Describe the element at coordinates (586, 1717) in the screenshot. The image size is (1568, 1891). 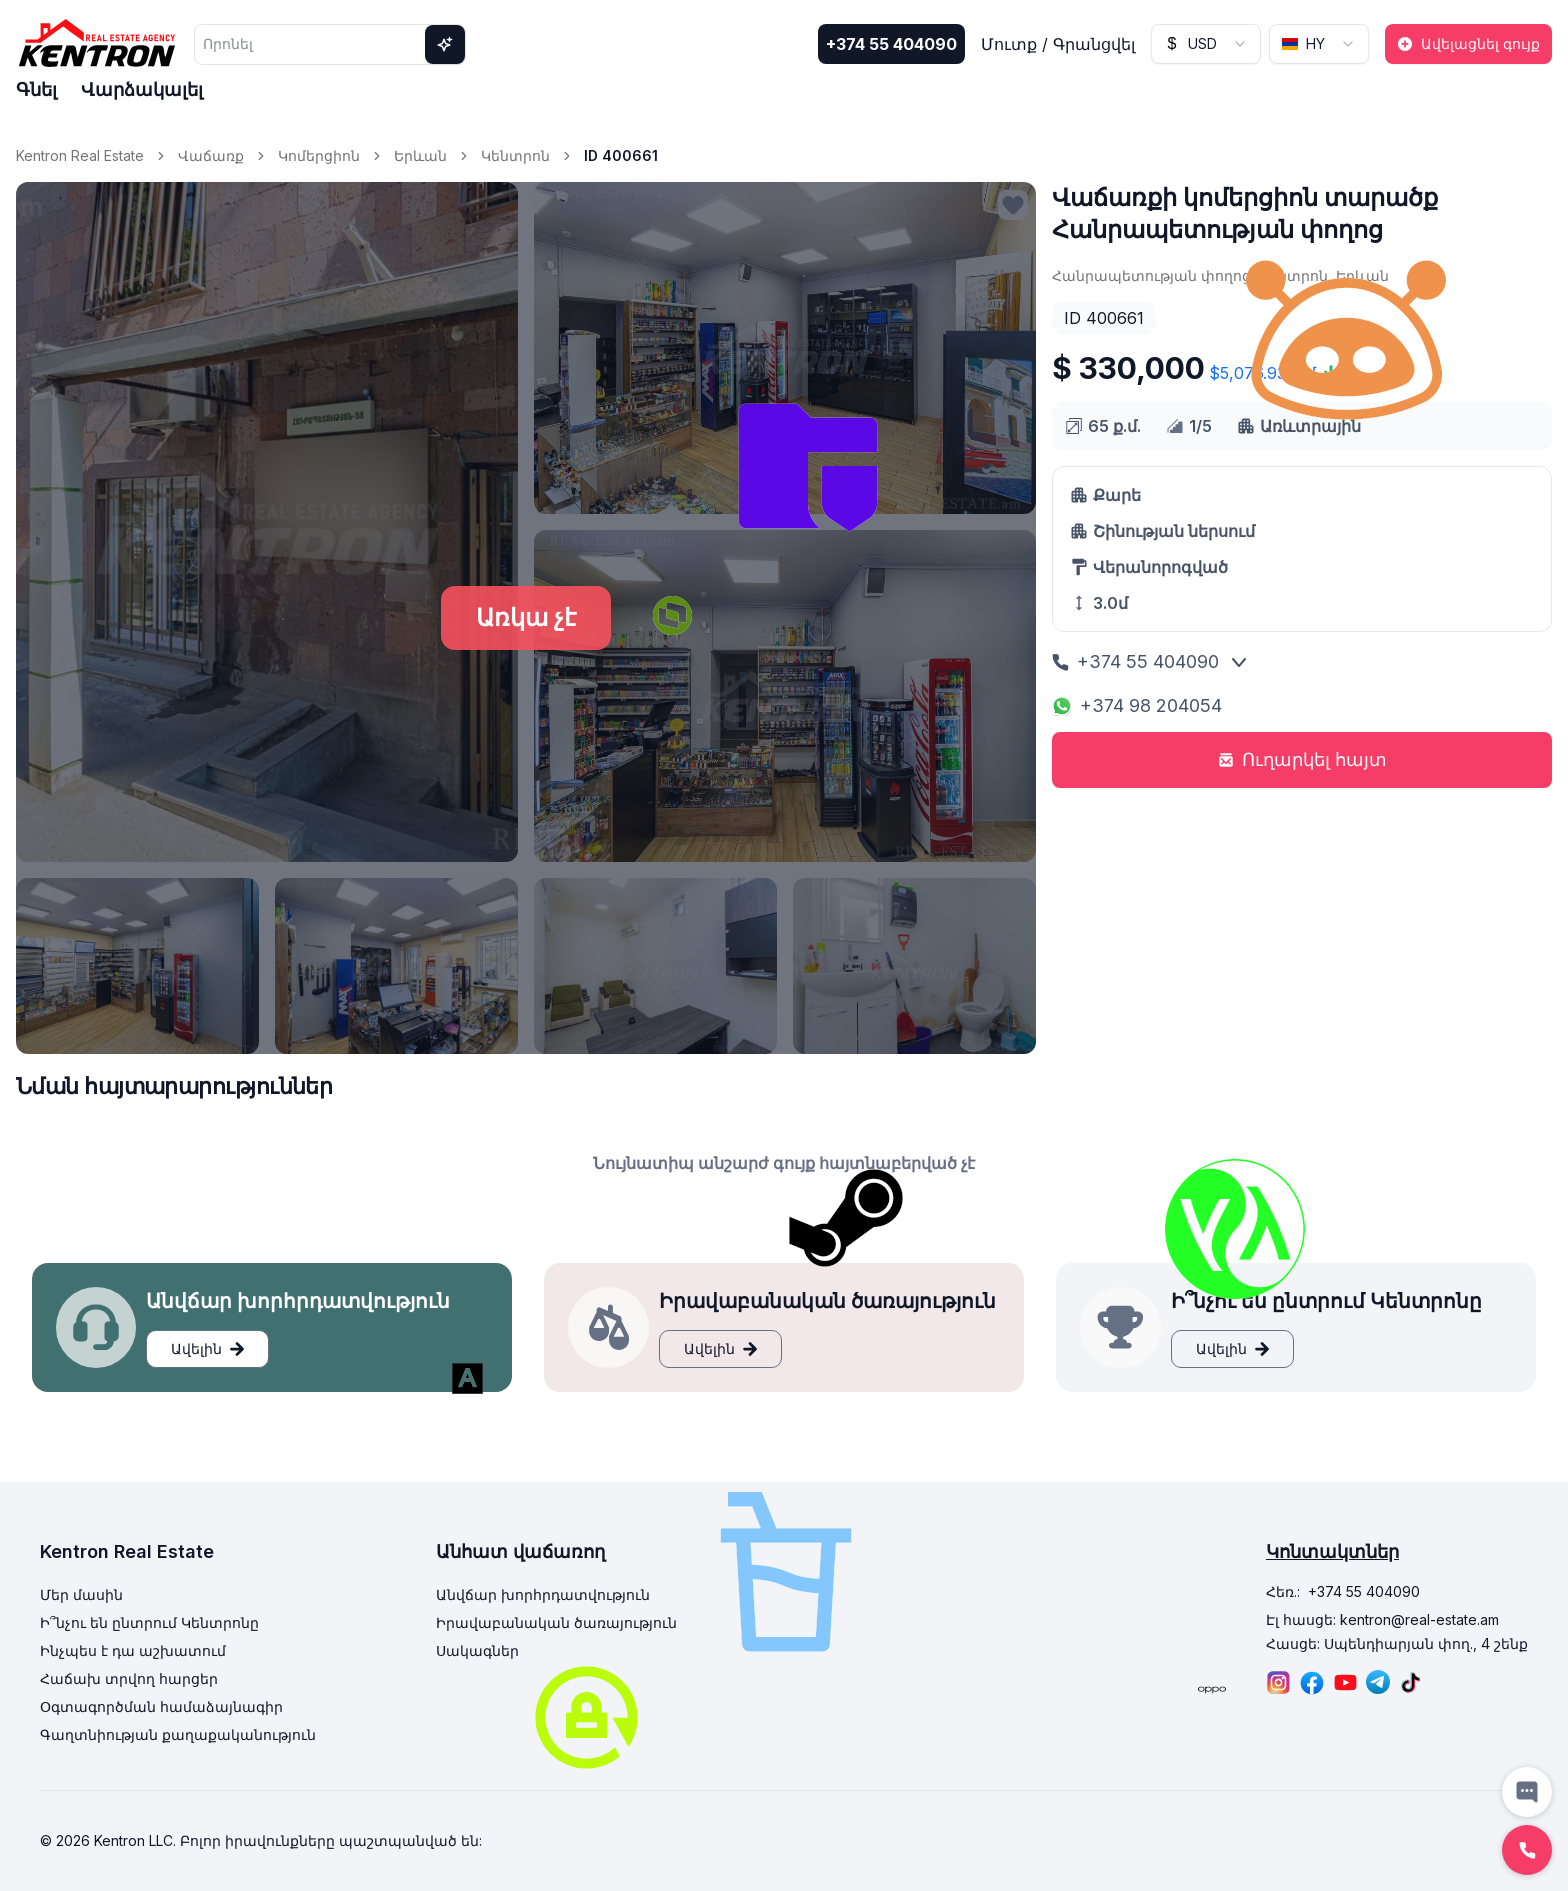
I see `screen rotation is locked` at that location.